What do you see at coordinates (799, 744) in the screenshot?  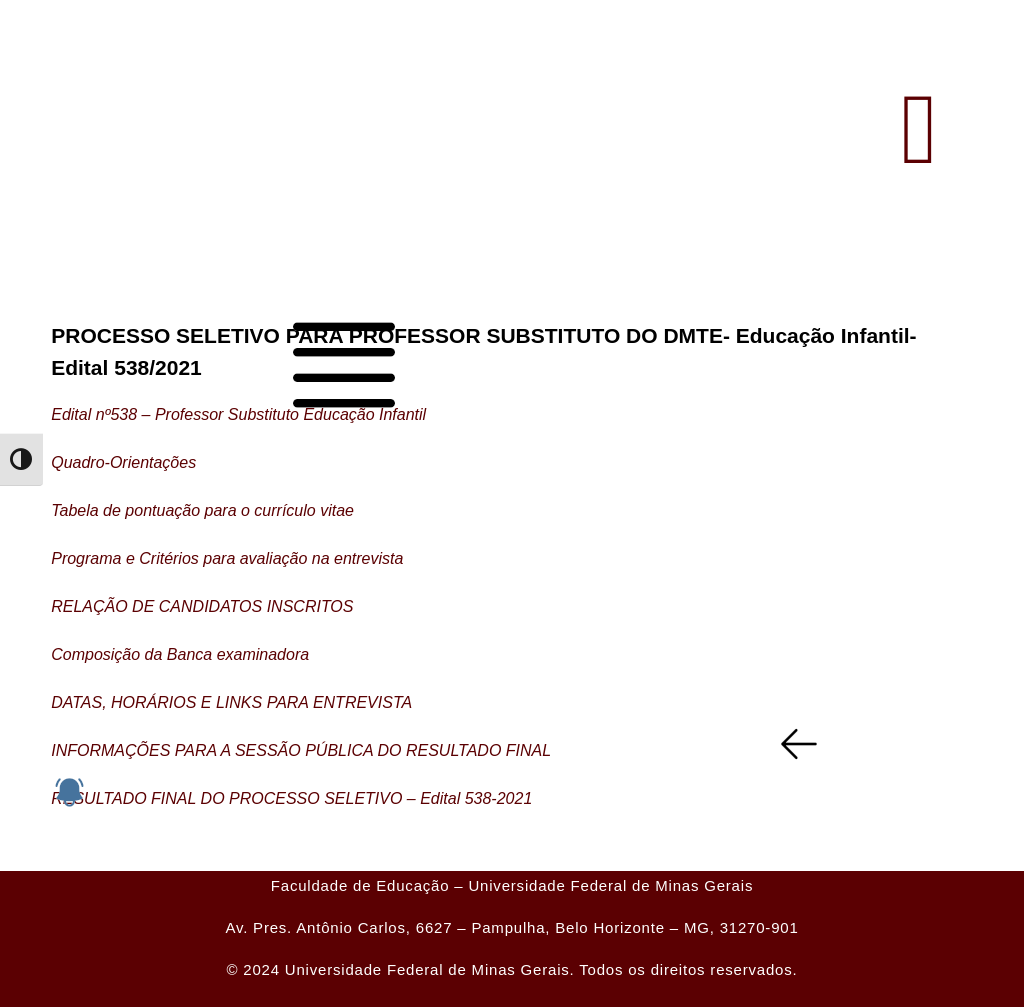 I see `go back to the previous screen` at bounding box center [799, 744].